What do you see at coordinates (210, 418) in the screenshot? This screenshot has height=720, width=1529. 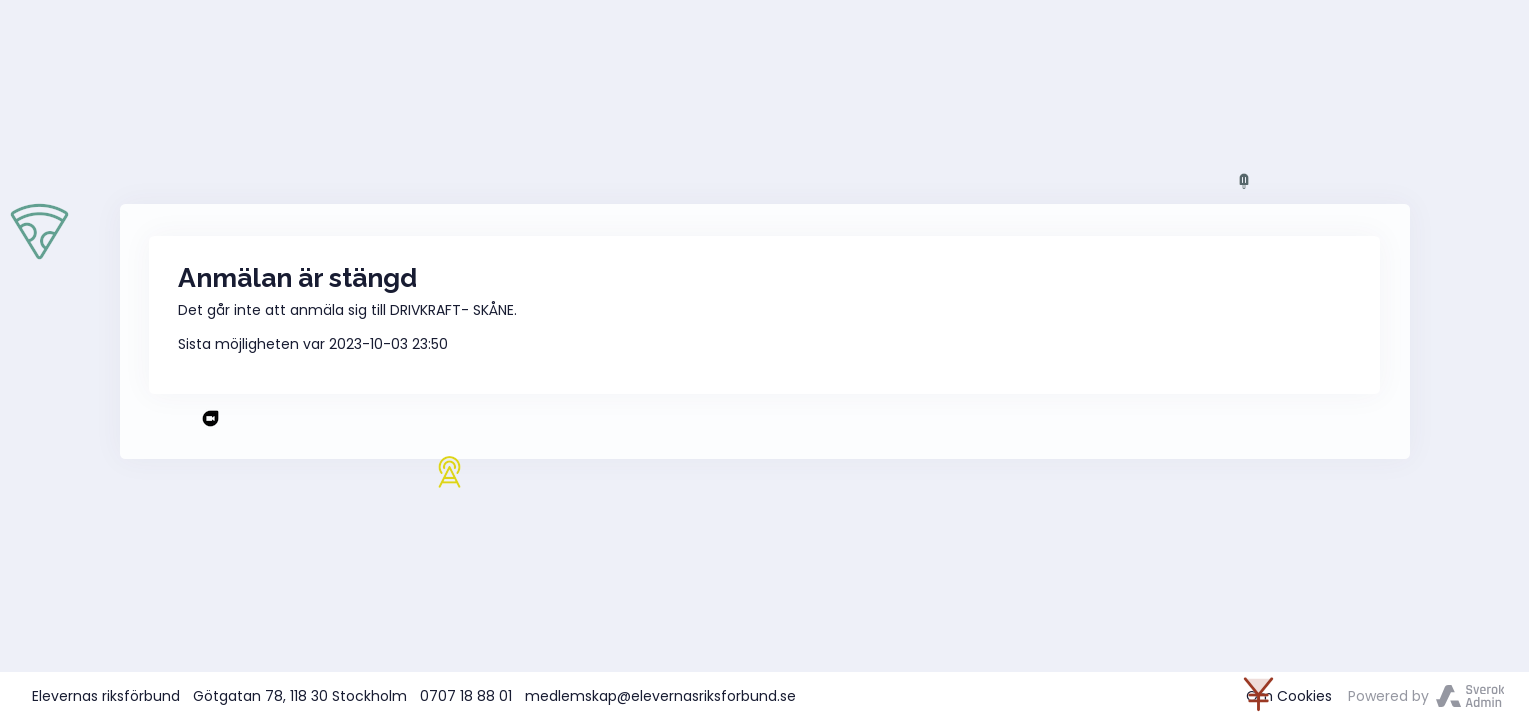 I see `open google duo video calling app` at bounding box center [210, 418].